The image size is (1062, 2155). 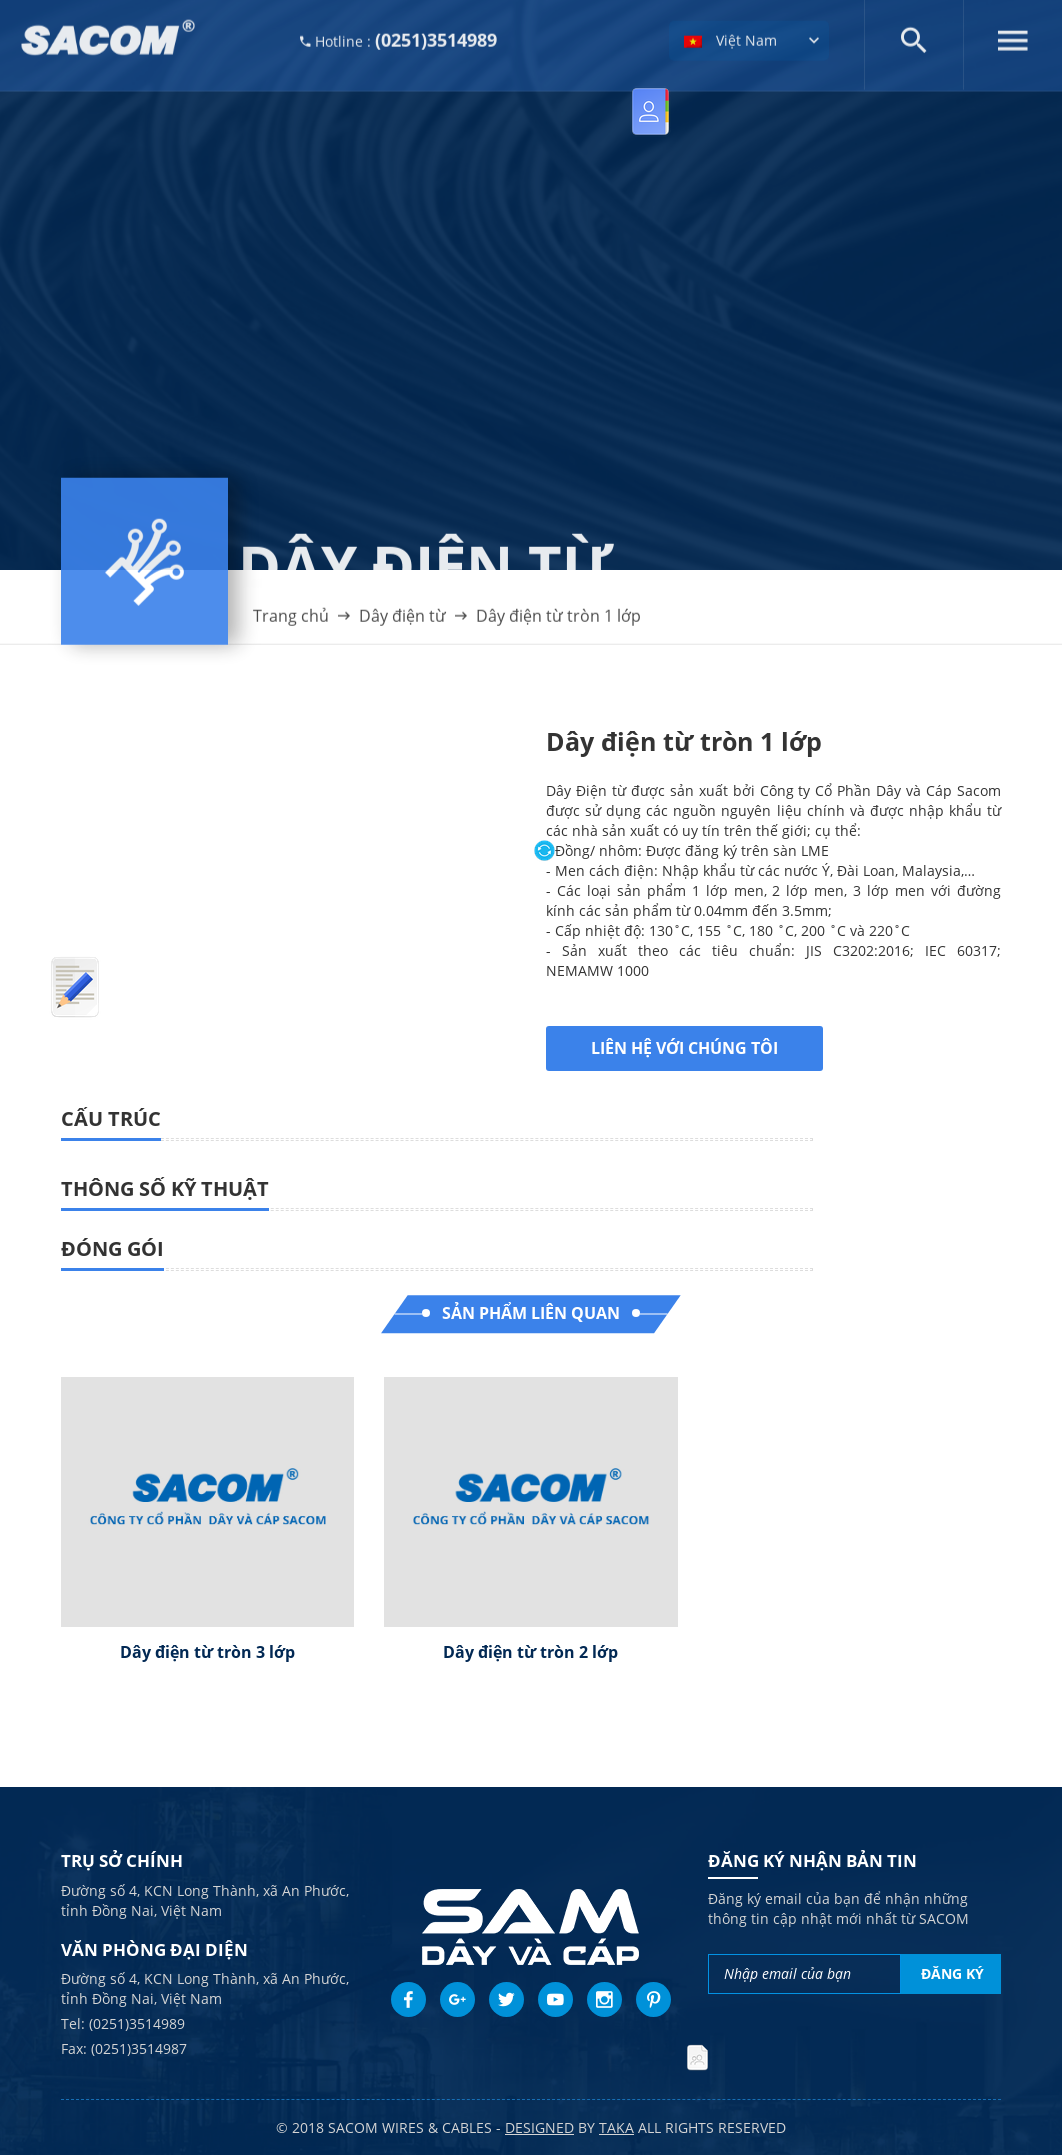 What do you see at coordinates (650, 111) in the screenshot?
I see `open contacts or address book app` at bounding box center [650, 111].